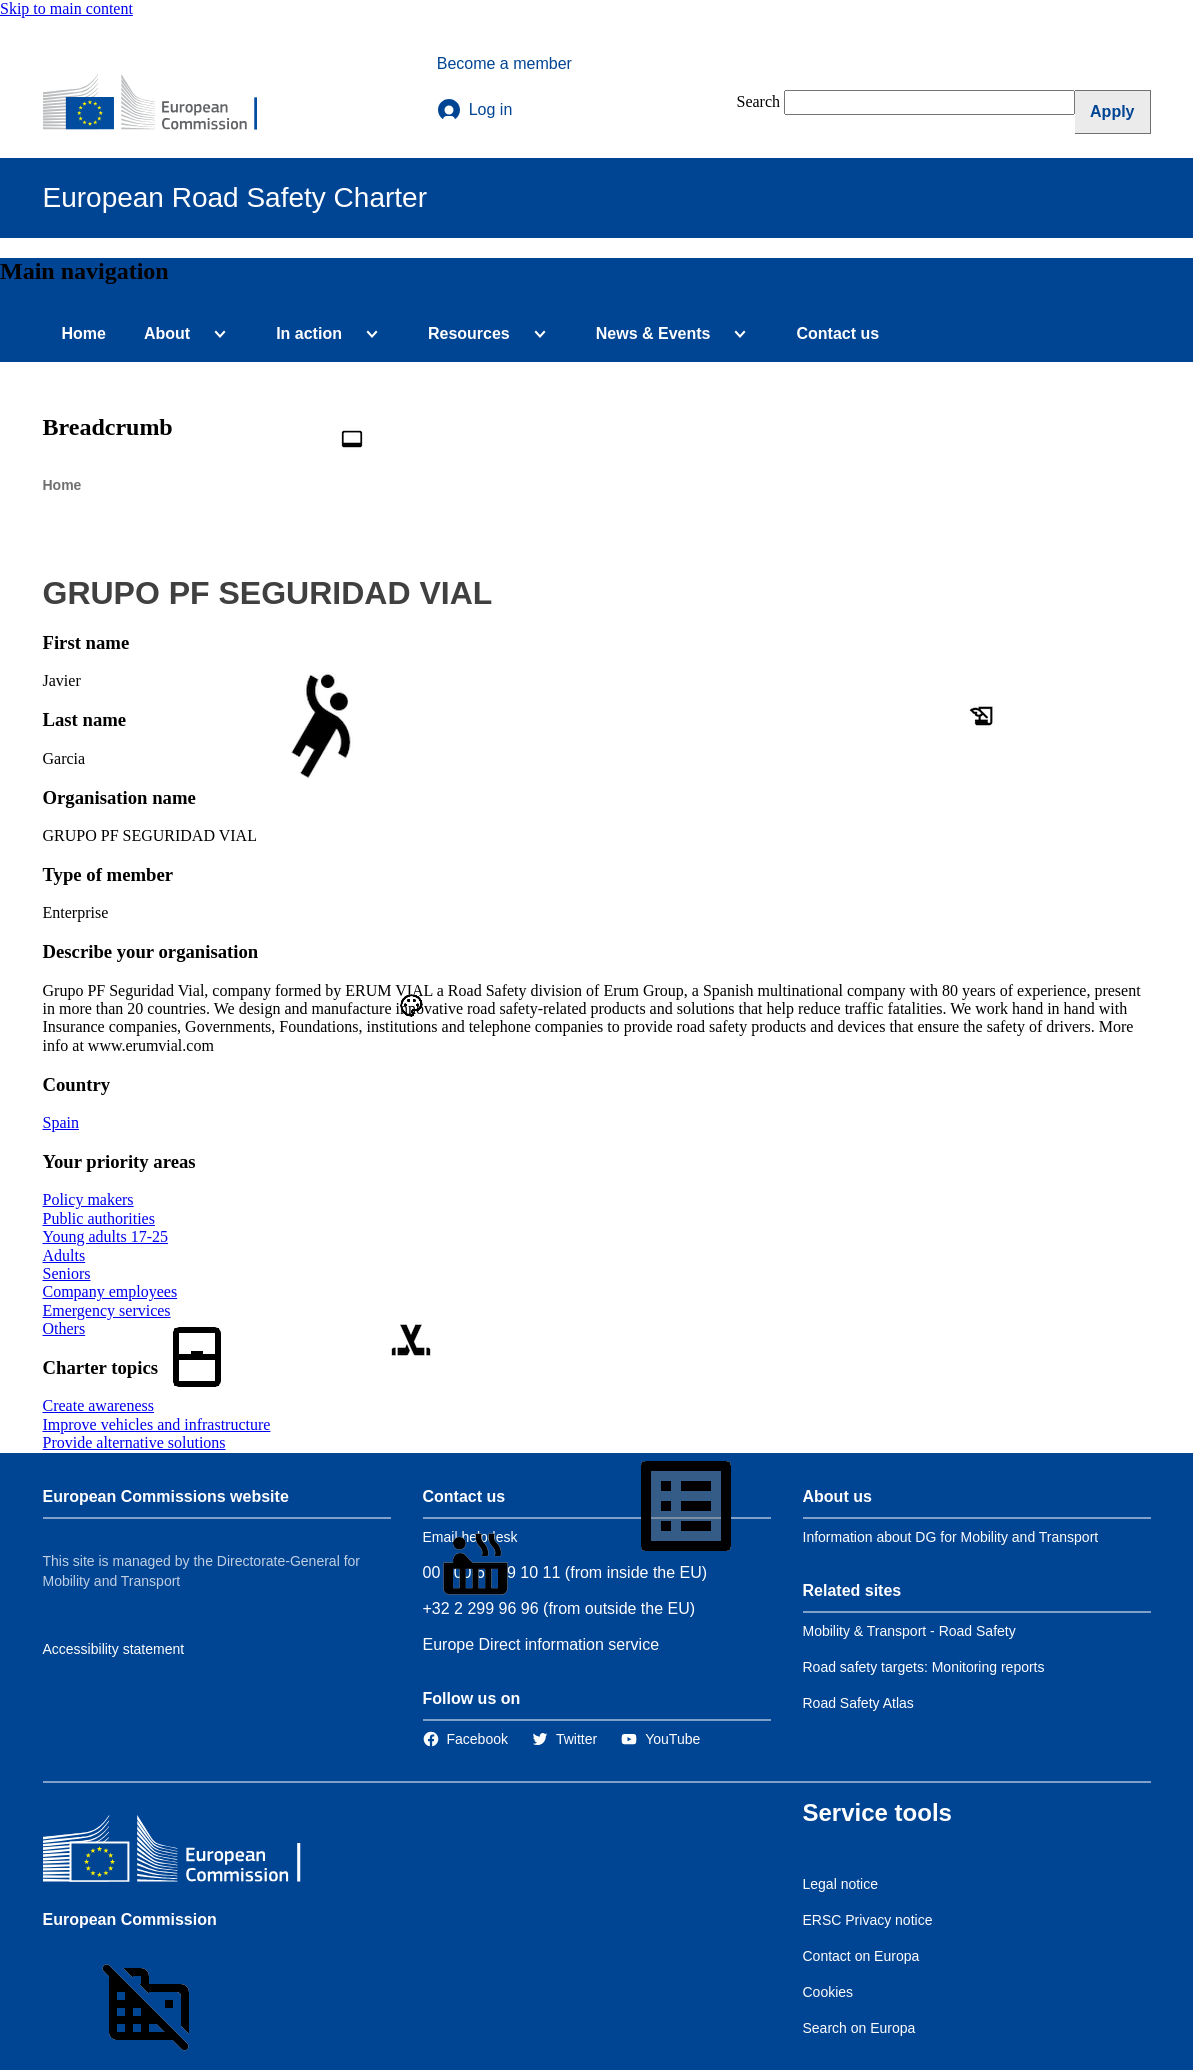  Describe the element at coordinates (352, 439) in the screenshot. I see `video player with subtitle or caption bar` at that location.